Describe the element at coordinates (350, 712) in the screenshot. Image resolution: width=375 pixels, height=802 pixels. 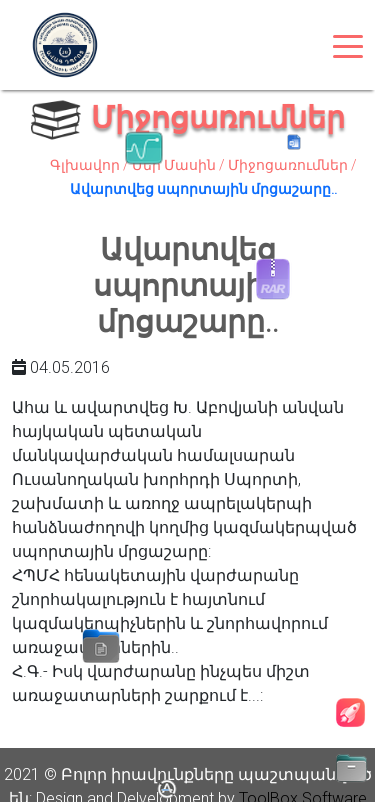
I see `launch the games app` at that location.